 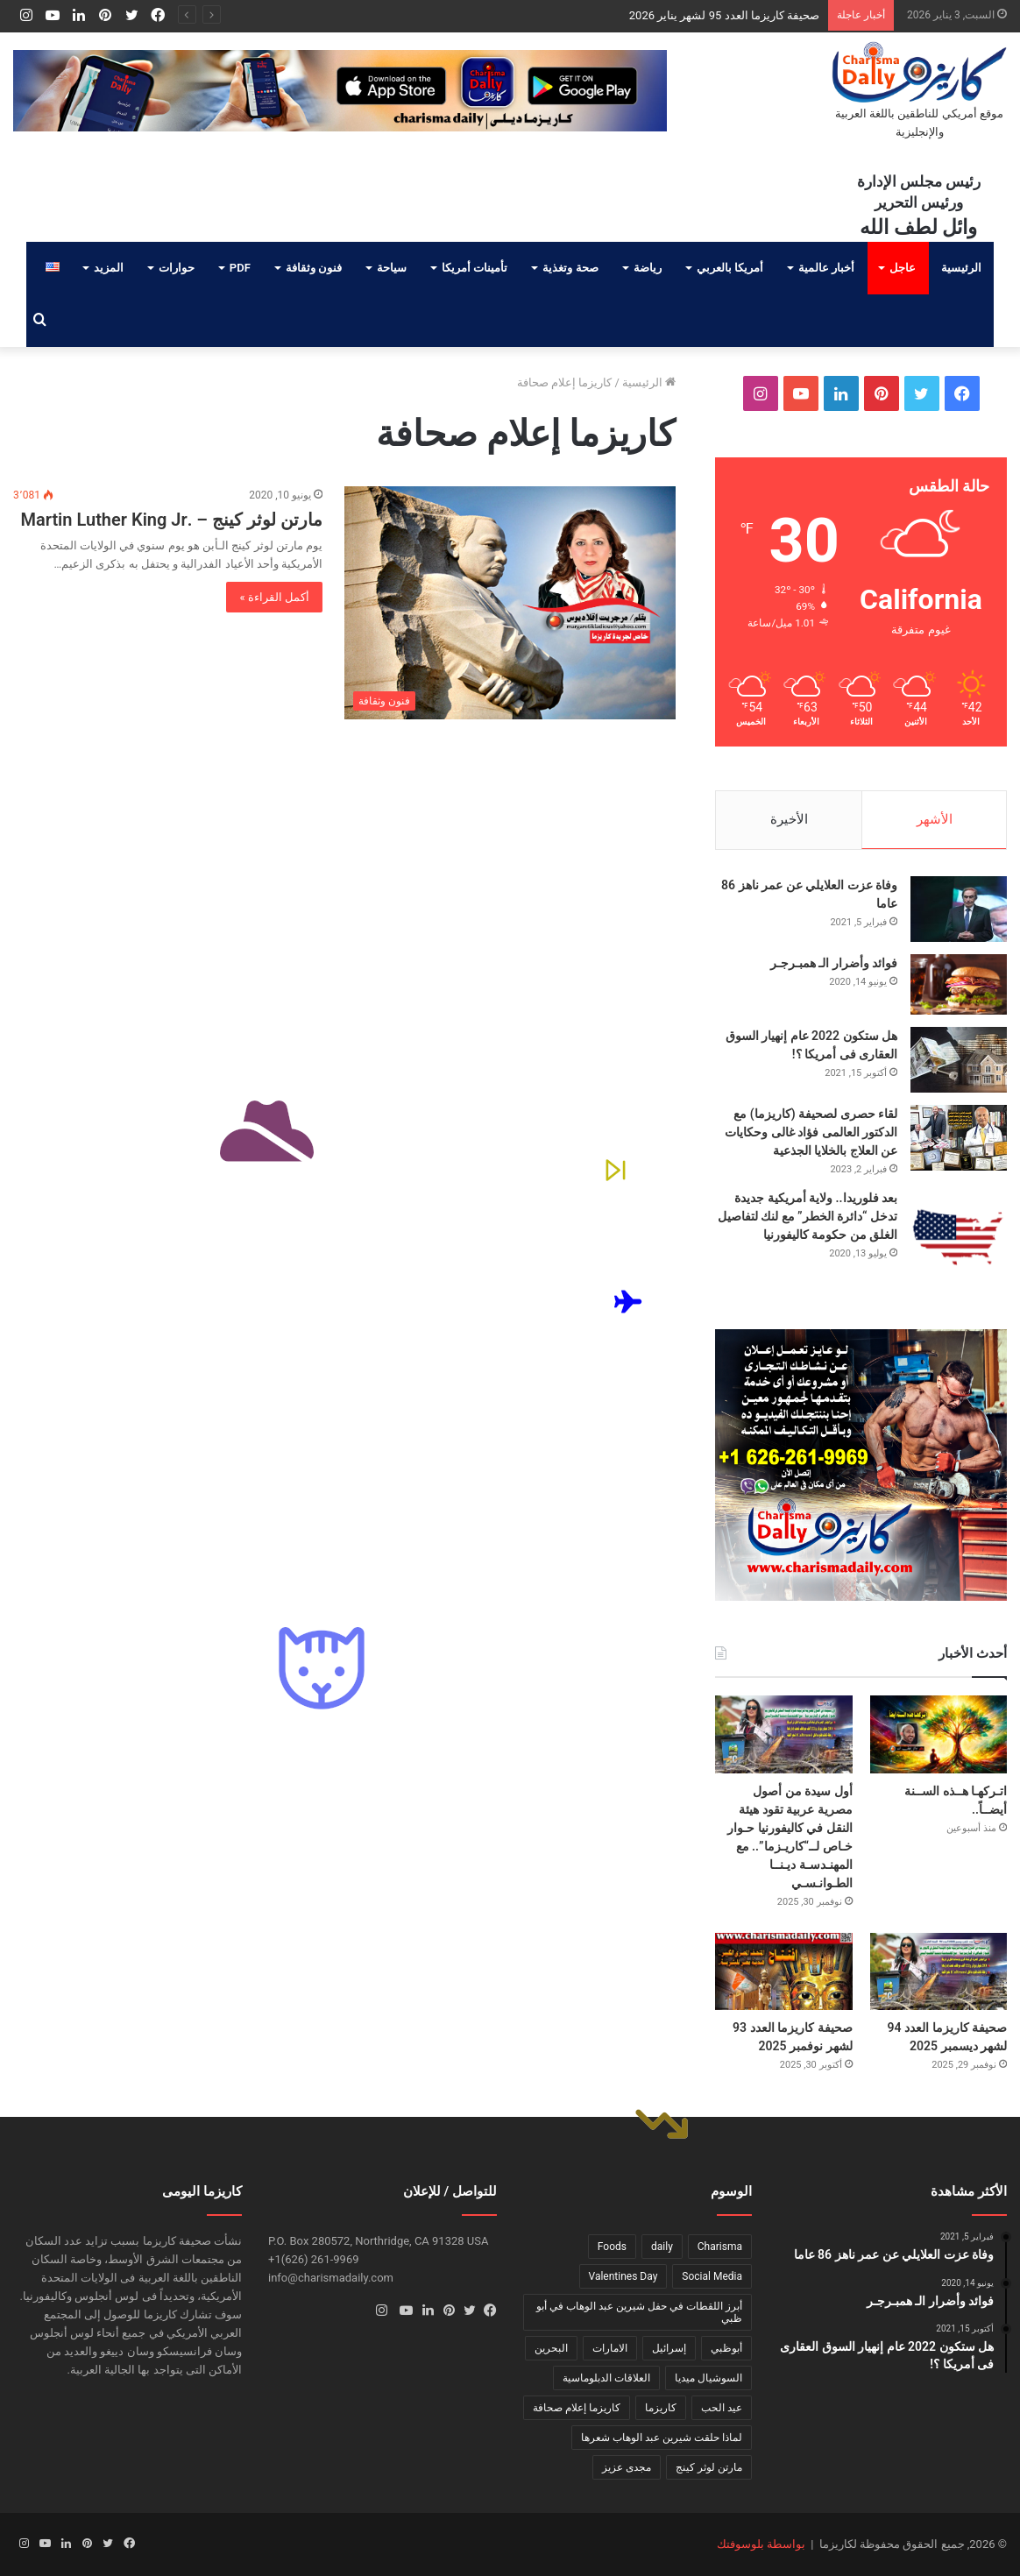 I want to click on skip to the next track, so click(x=615, y=1170).